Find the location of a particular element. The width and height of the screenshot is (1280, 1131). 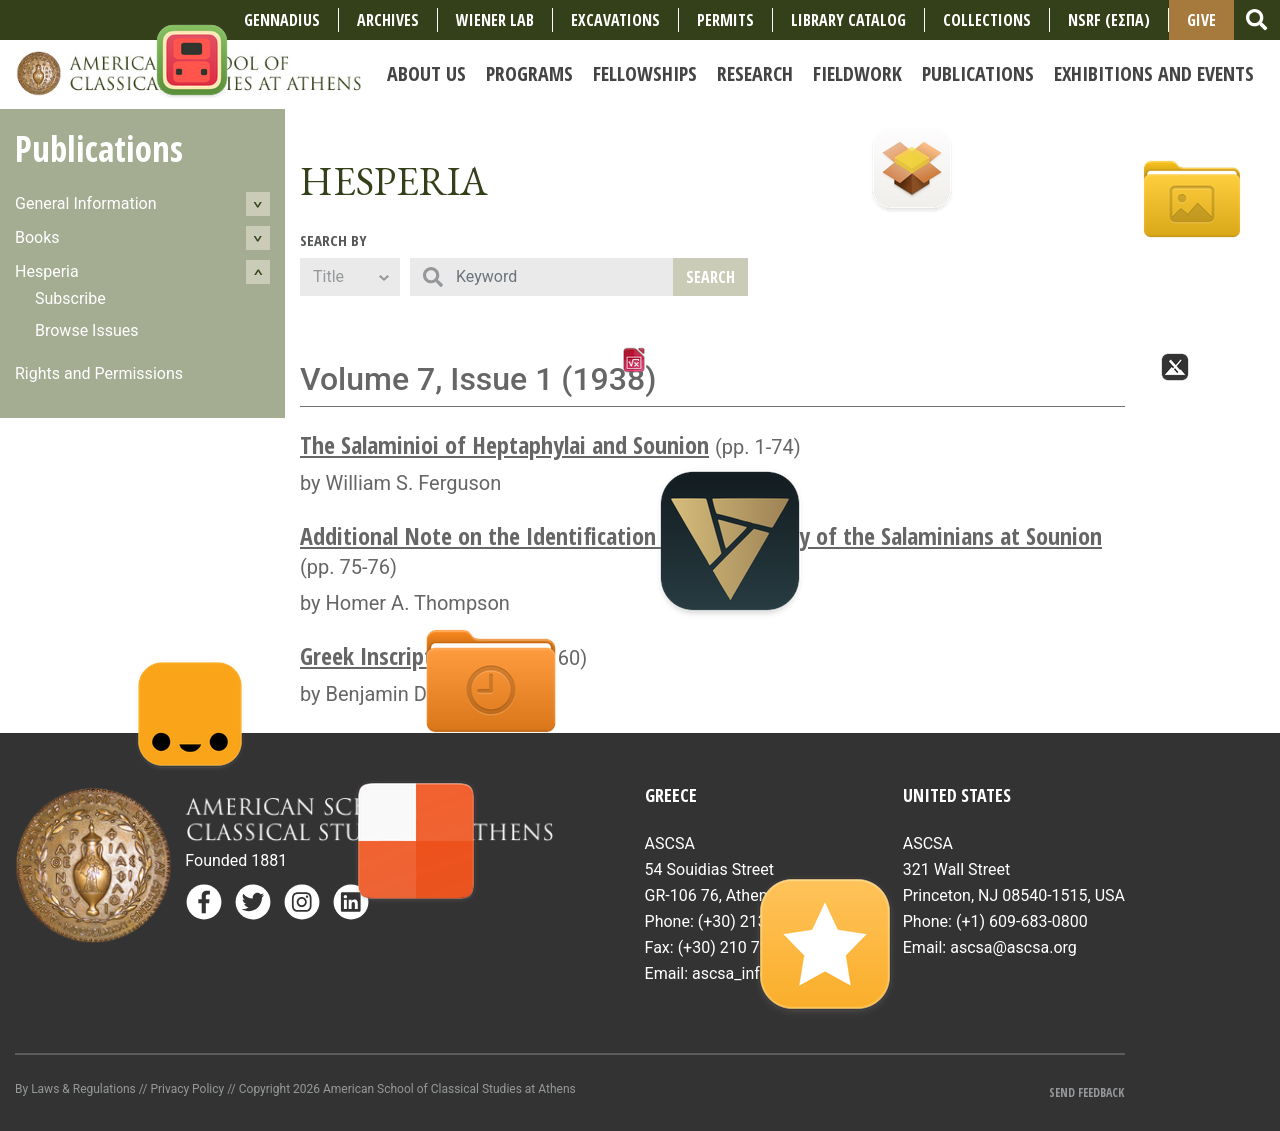

open the Artifact app is located at coordinates (730, 541).